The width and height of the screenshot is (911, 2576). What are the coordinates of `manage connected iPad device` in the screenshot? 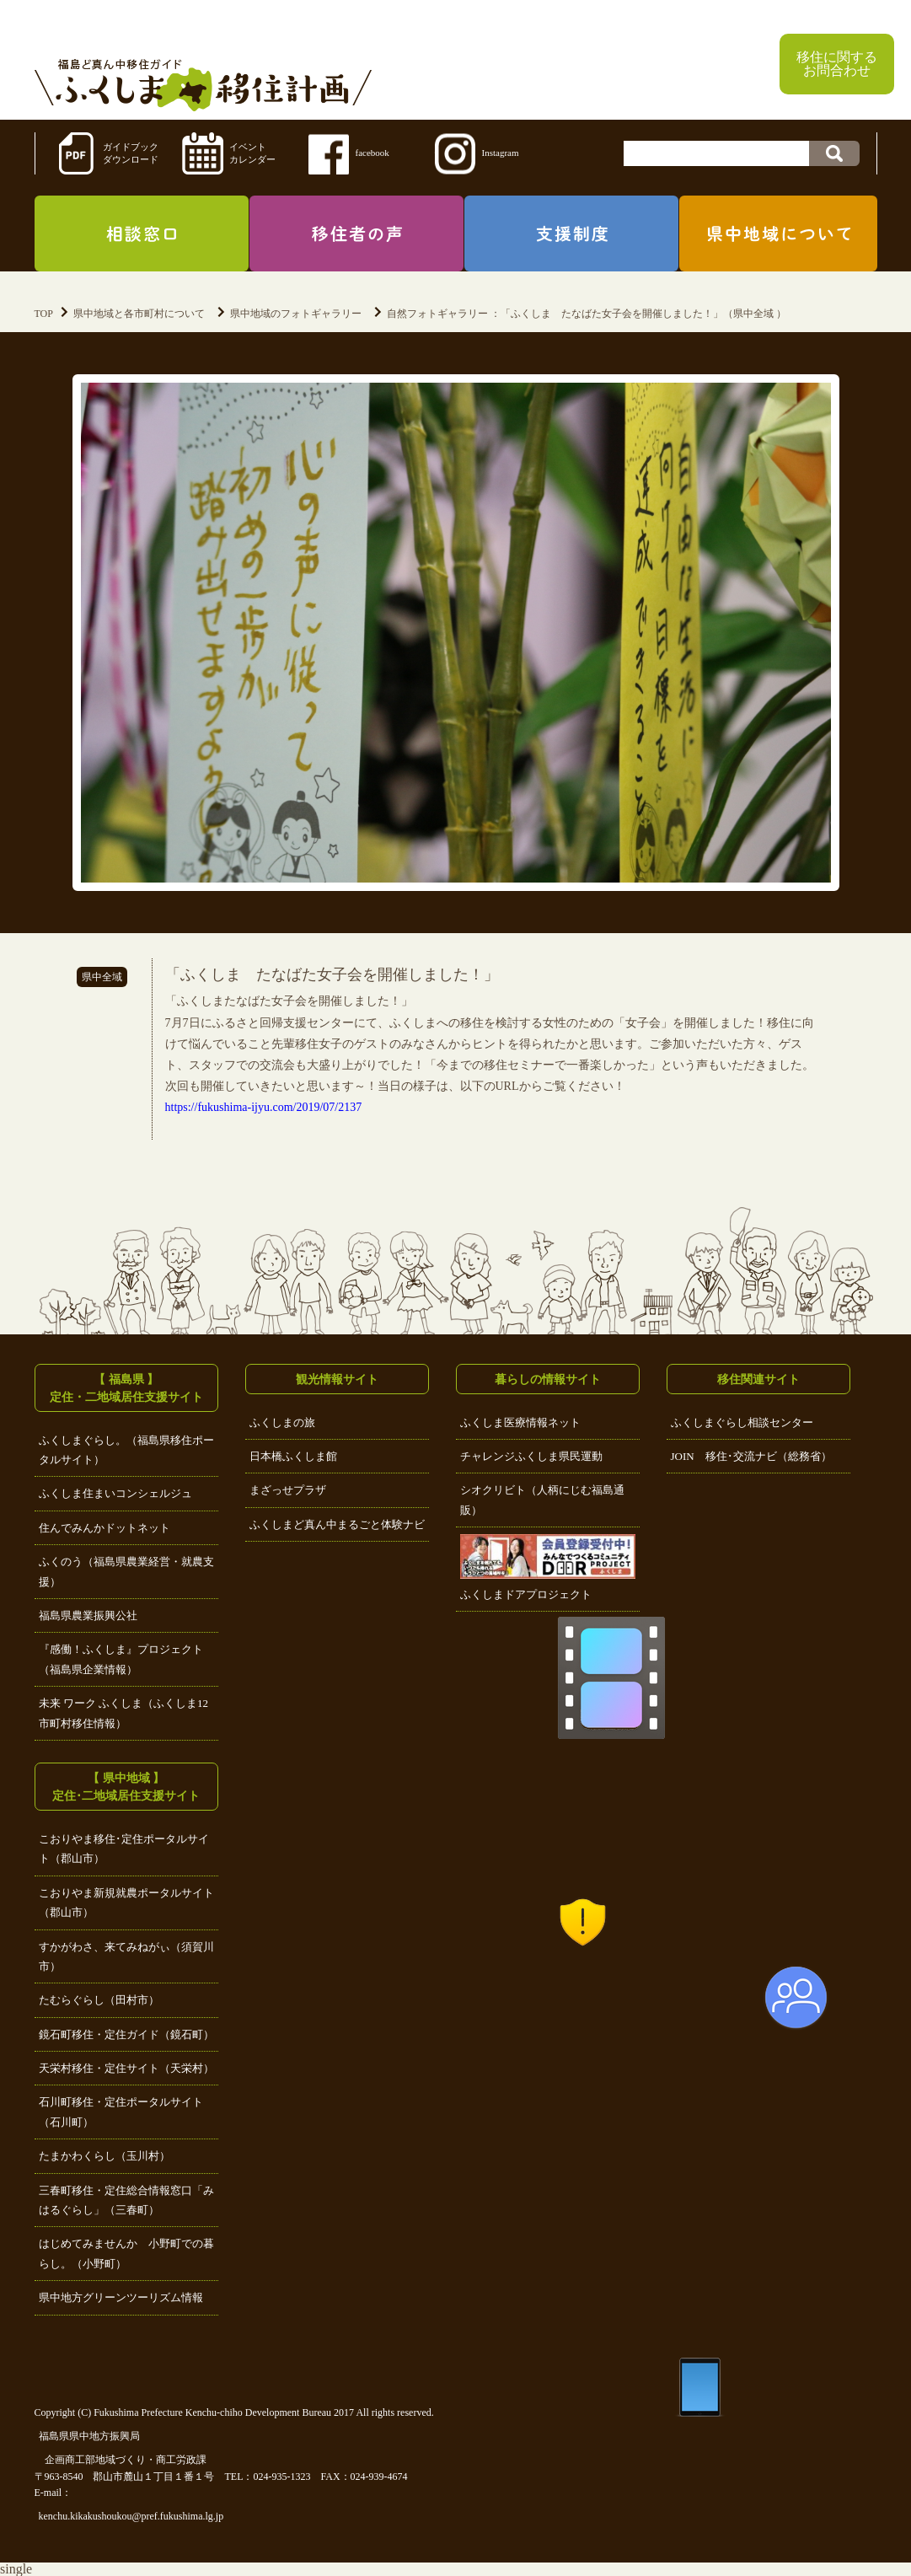 It's located at (699, 2387).